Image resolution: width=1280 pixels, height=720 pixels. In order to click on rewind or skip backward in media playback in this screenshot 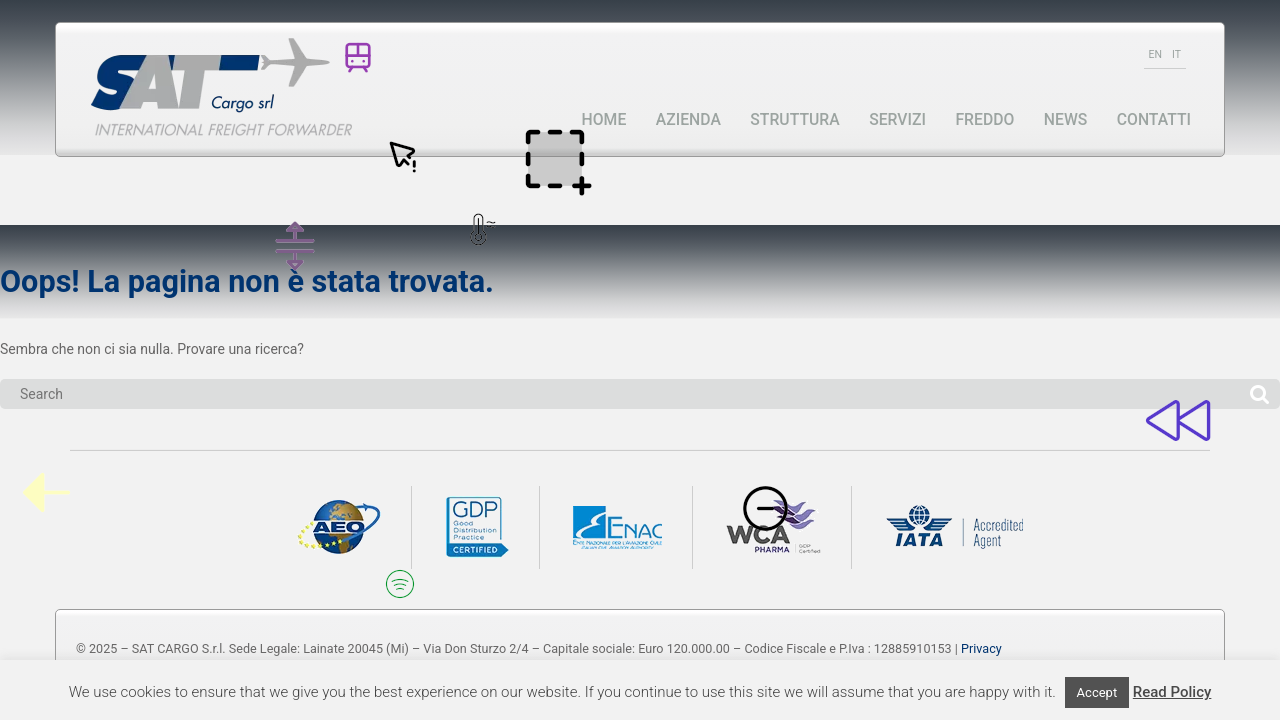, I will do `click(1180, 420)`.